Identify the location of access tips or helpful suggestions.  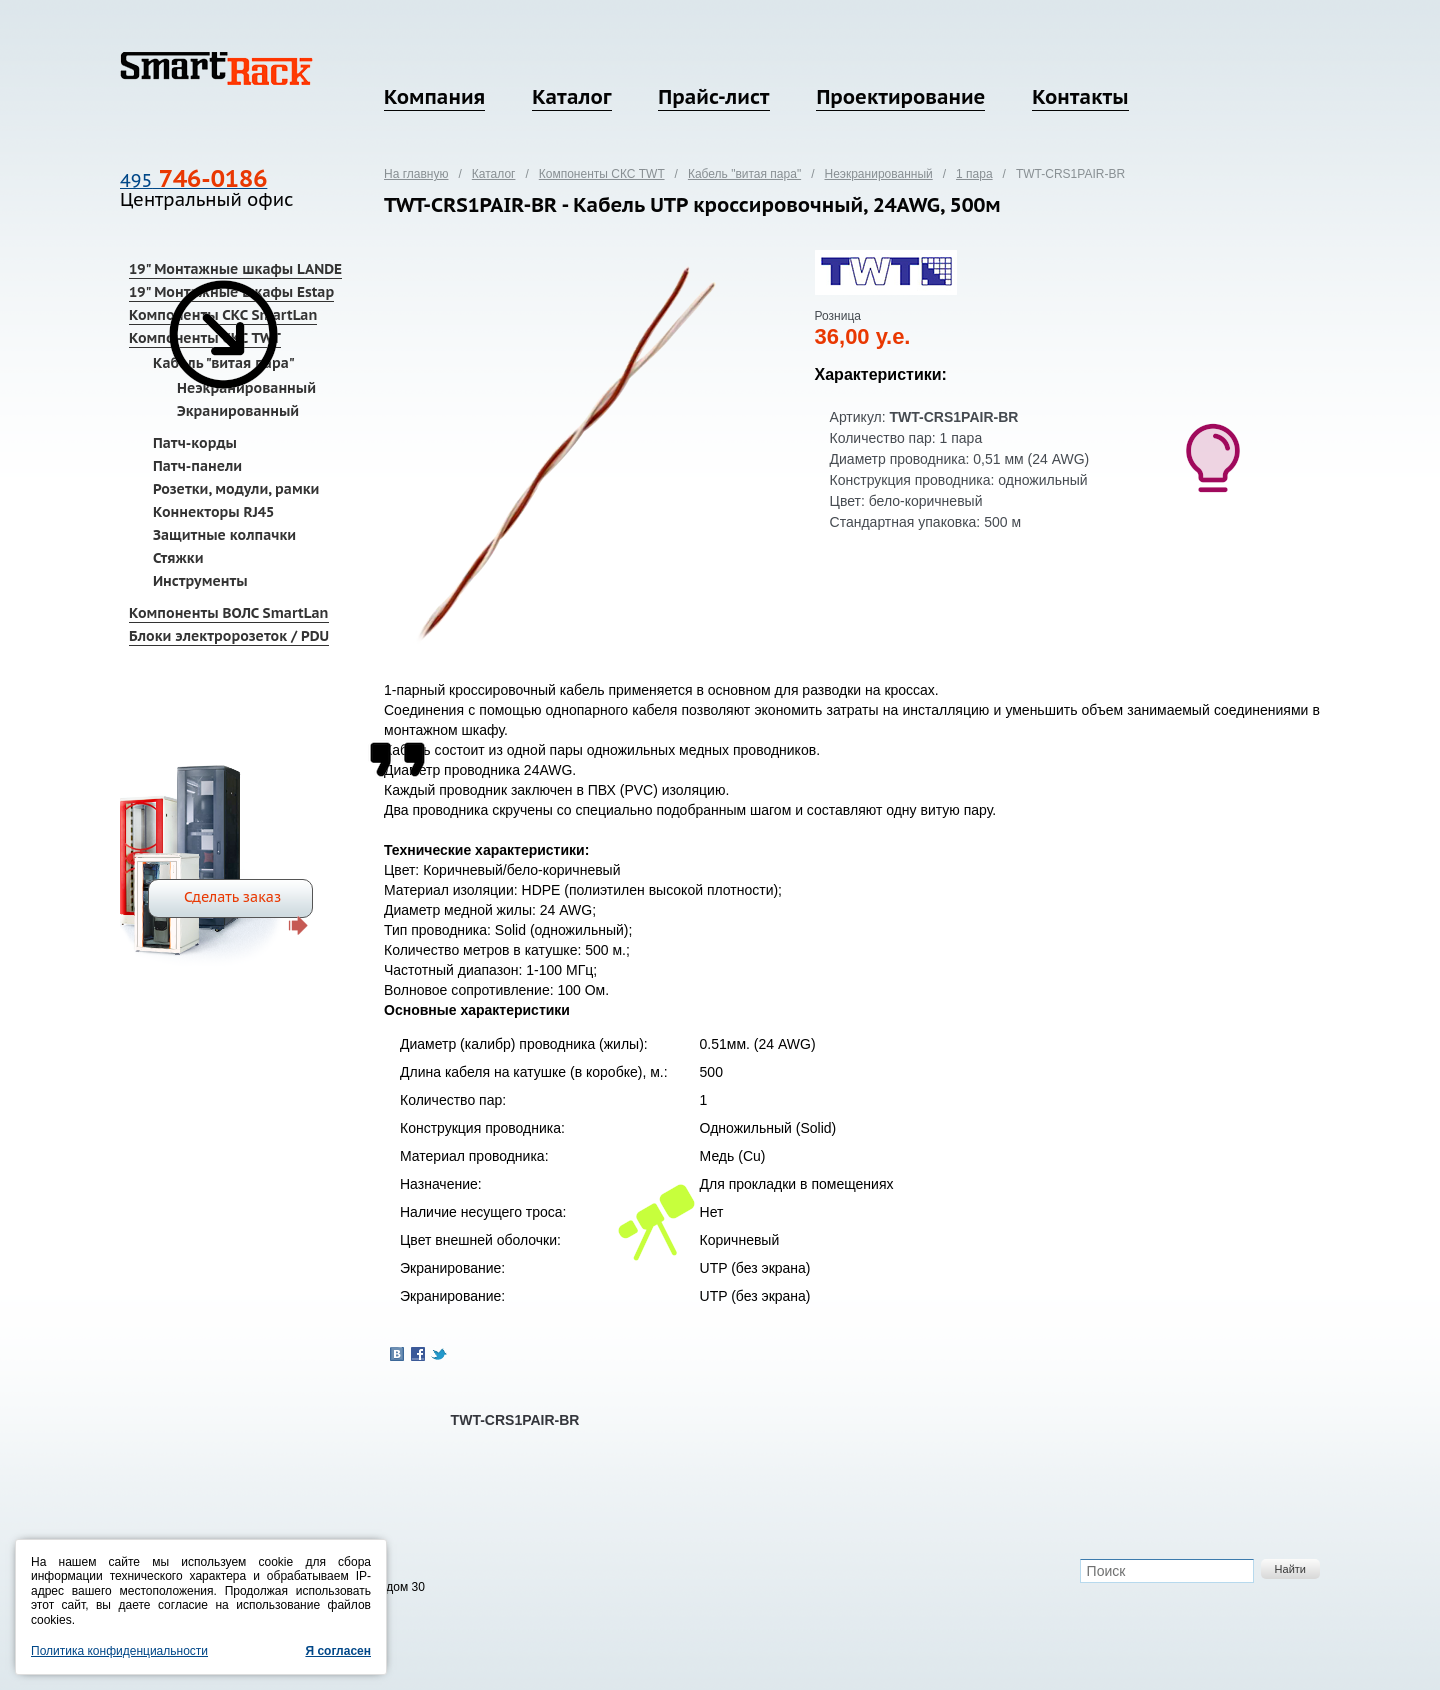
(1213, 458).